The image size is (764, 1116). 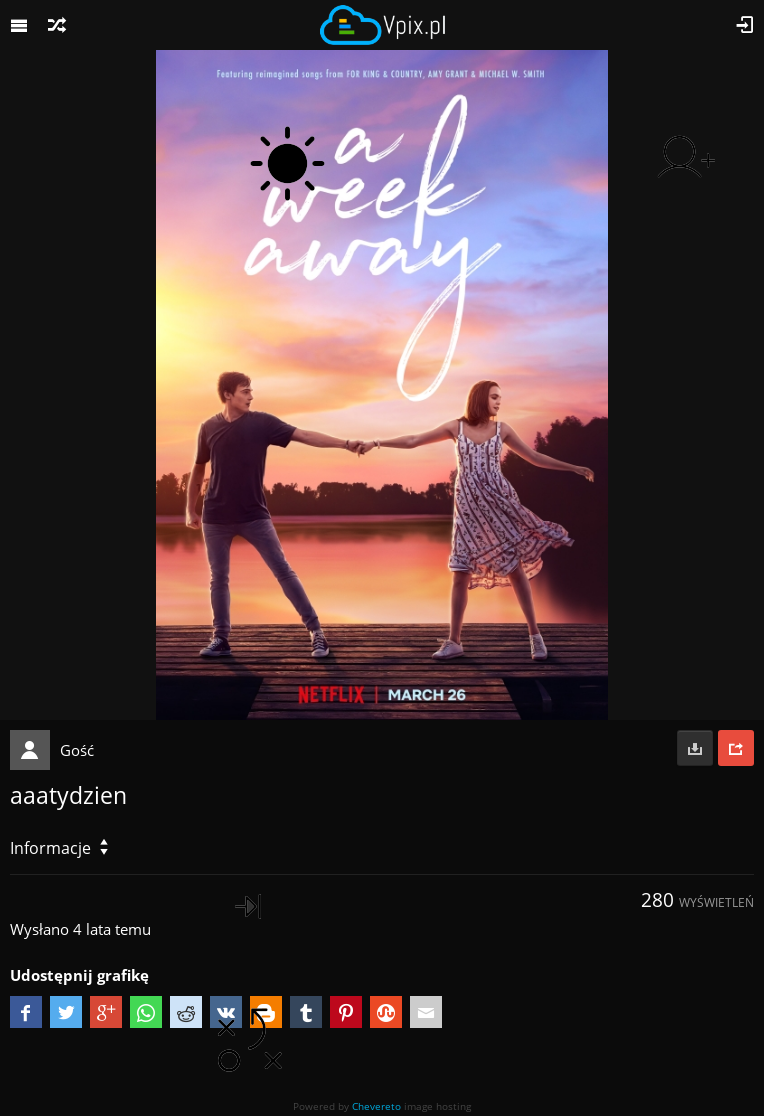 What do you see at coordinates (287, 163) in the screenshot?
I see `switch to light mode` at bounding box center [287, 163].